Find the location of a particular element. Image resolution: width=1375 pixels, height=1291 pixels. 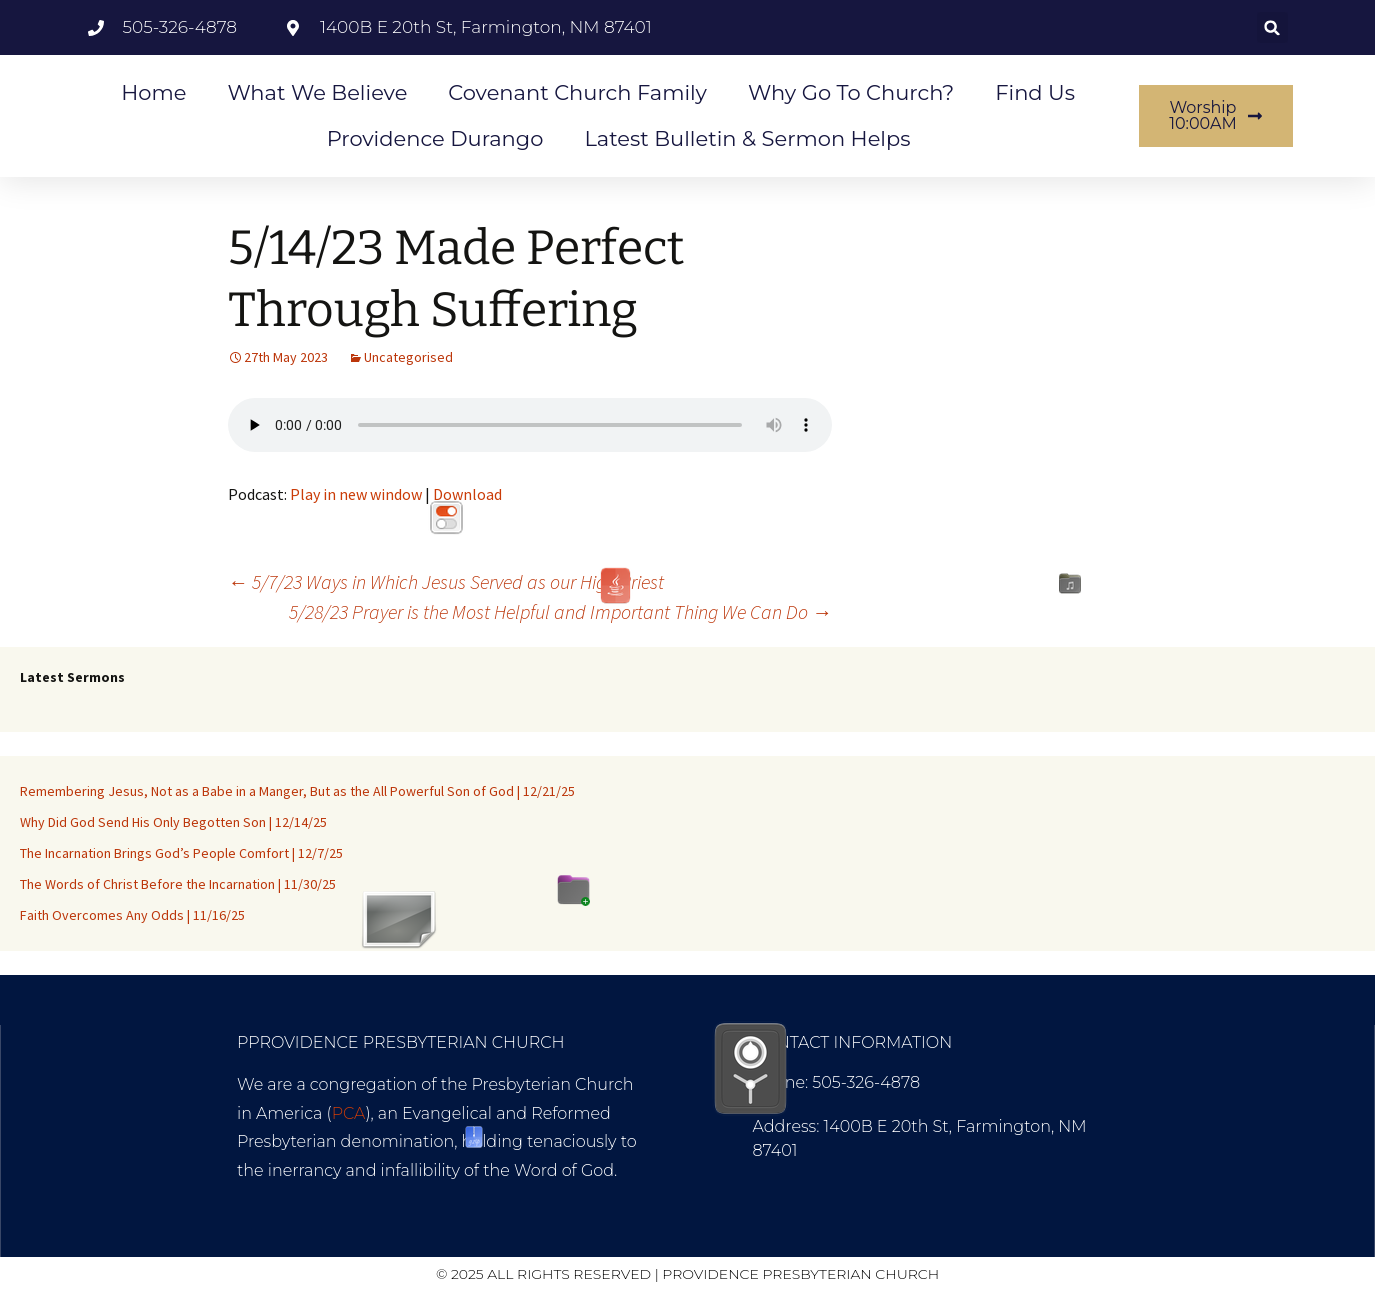

create a new folder is located at coordinates (573, 889).